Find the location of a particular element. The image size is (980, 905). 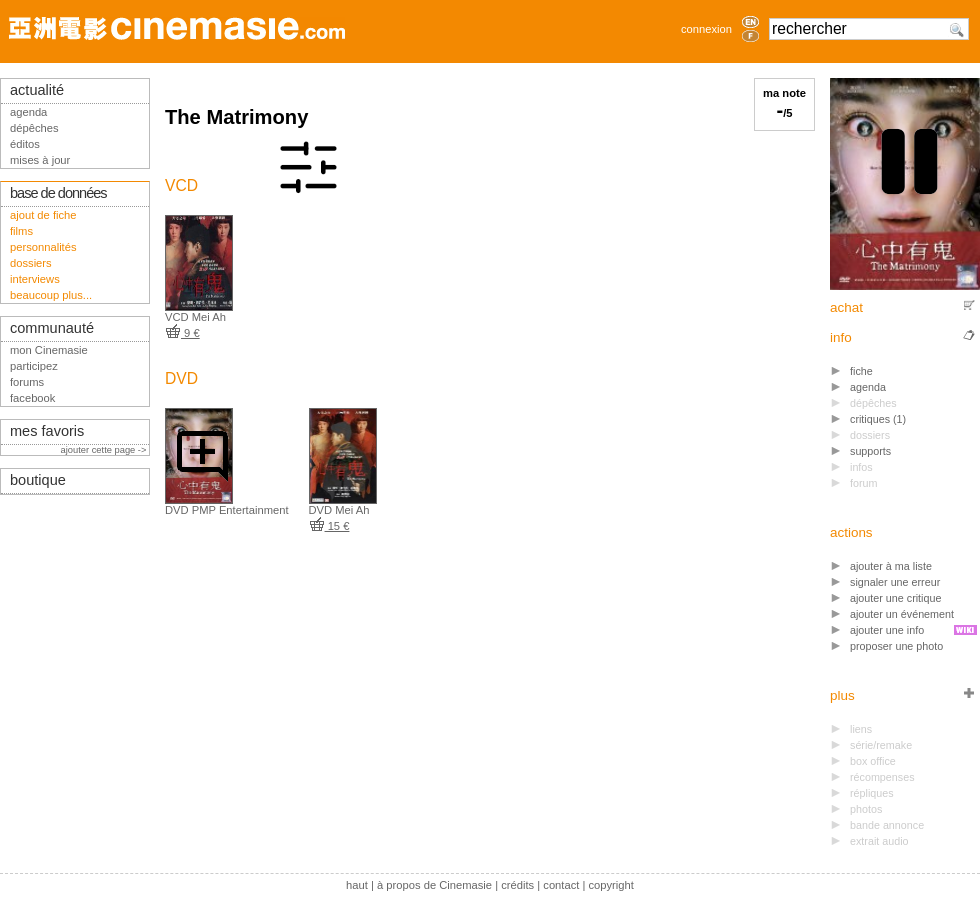

adjust settings or preferences is located at coordinates (308, 166).